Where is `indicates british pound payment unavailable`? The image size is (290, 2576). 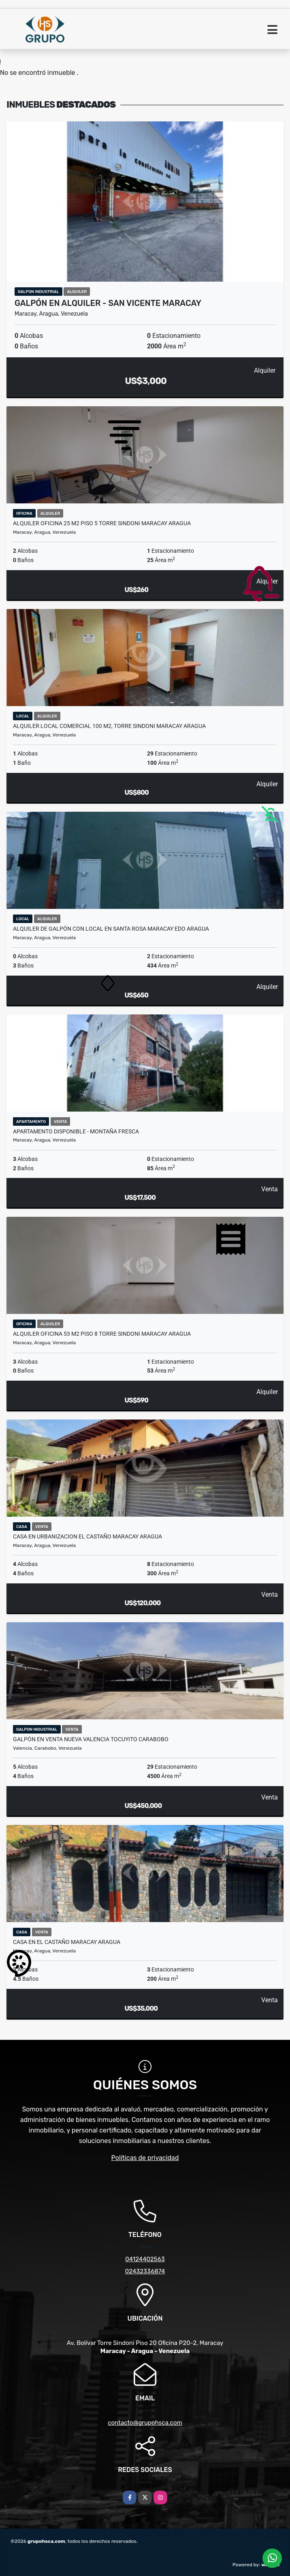 indicates british pound payment unavailable is located at coordinates (270, 814).